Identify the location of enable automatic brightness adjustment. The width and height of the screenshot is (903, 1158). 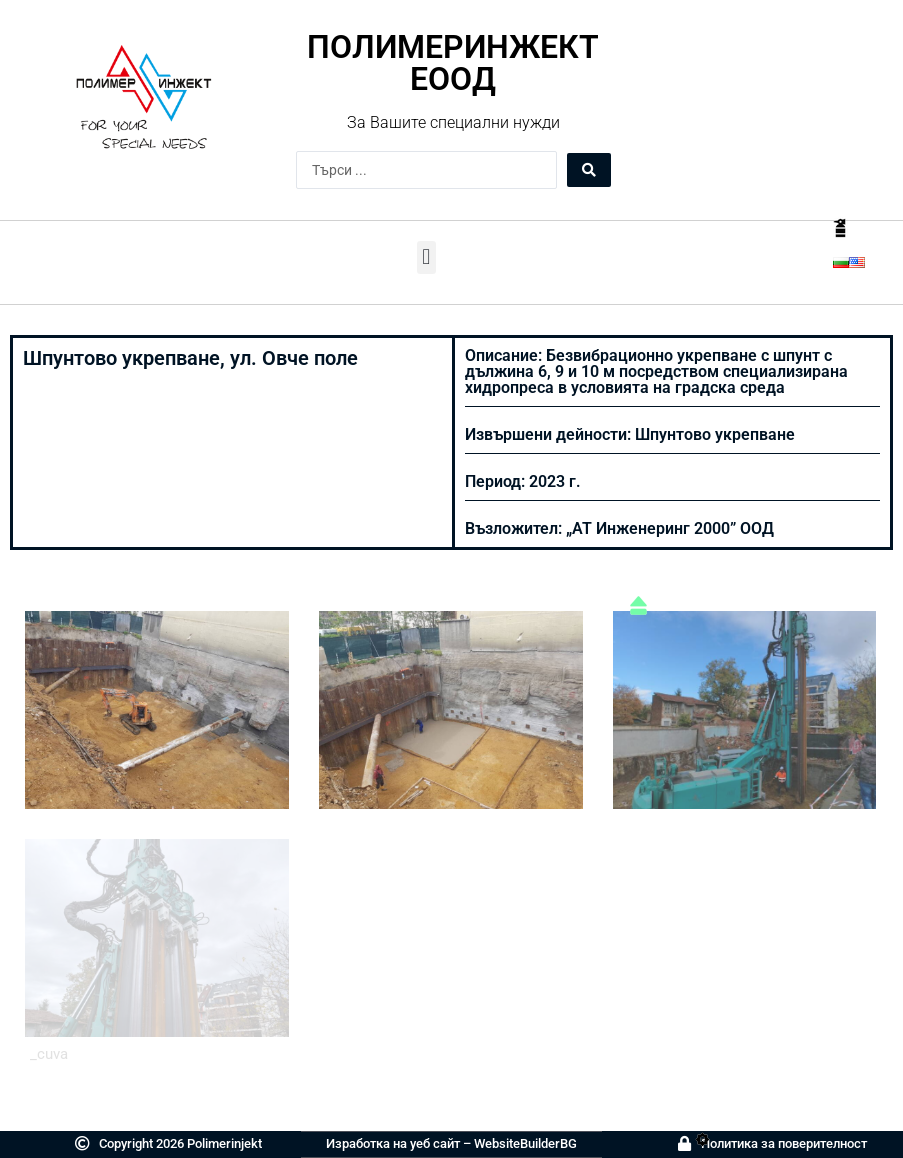
(702, 1139).